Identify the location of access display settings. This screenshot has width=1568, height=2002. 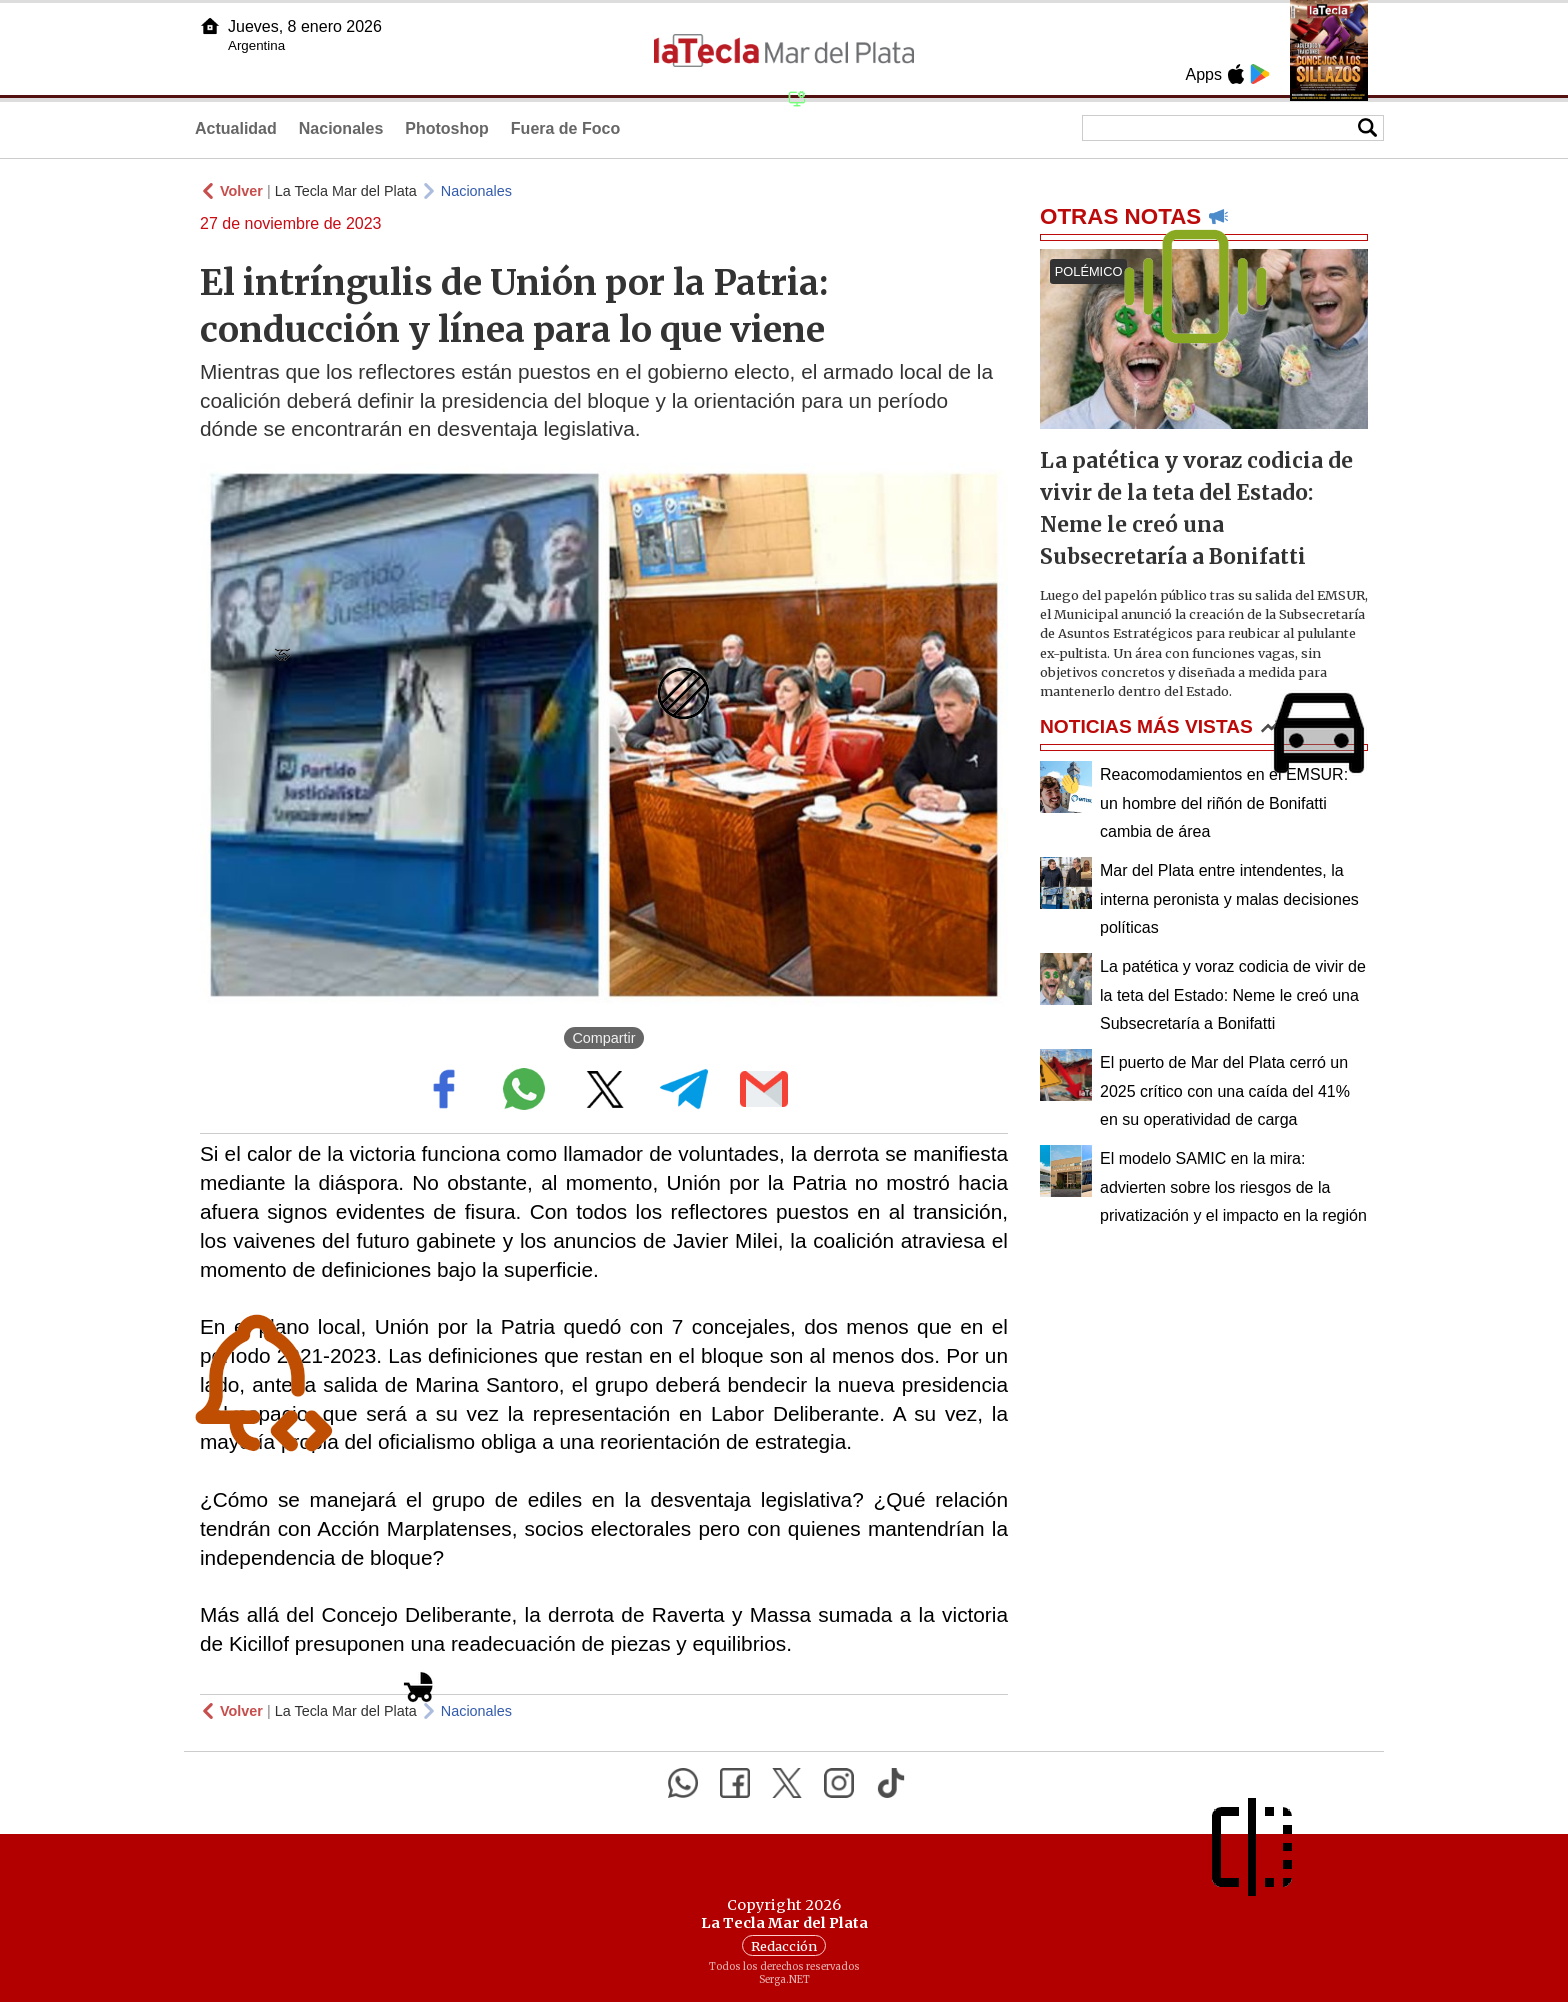
(797, 99).